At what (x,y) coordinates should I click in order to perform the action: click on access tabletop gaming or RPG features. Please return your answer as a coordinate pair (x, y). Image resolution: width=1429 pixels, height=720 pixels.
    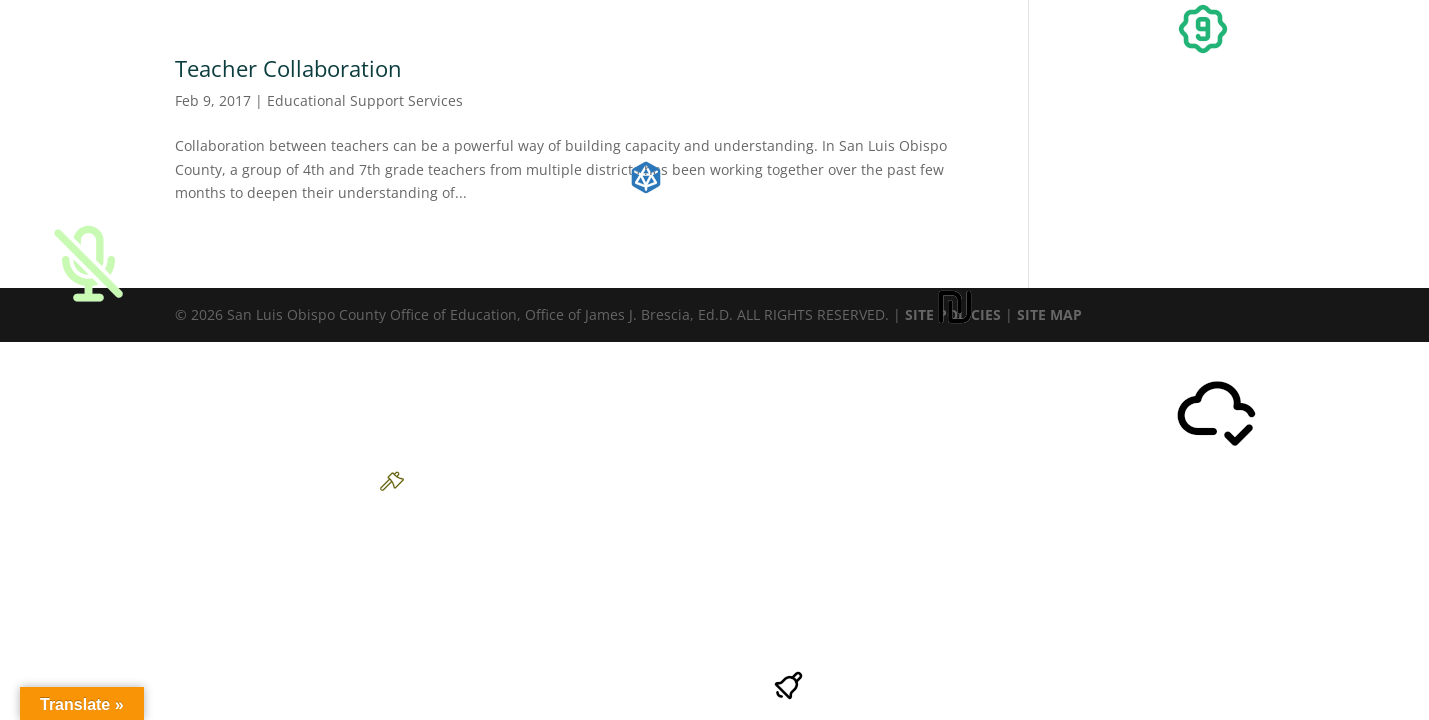
    Looking at the image, I should click on (646, 177).